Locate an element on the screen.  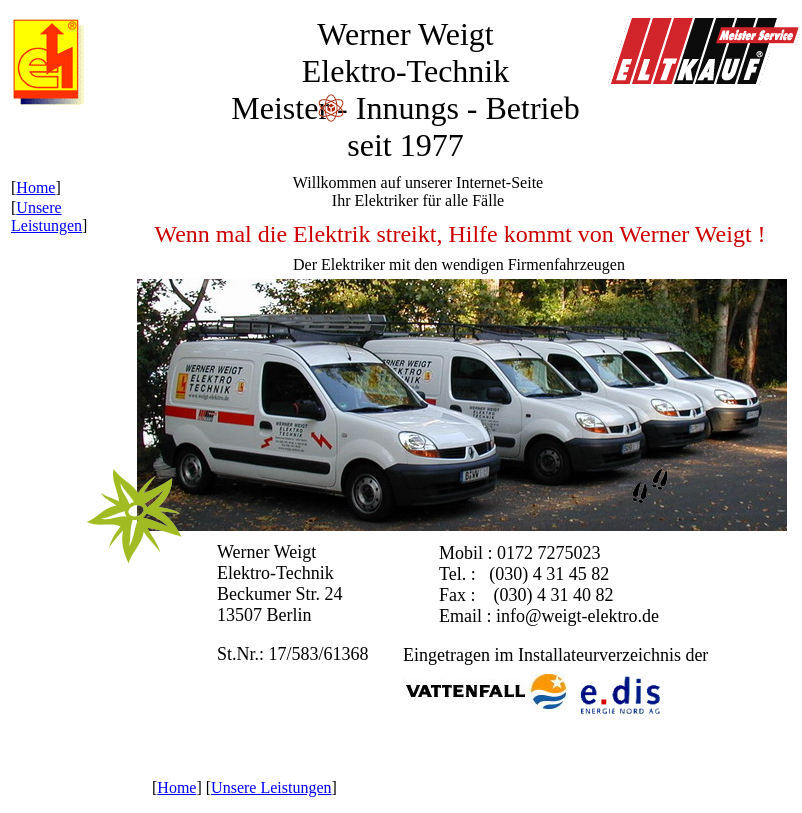
track wildlife or animal sightings is located at coordinates (650, 486).